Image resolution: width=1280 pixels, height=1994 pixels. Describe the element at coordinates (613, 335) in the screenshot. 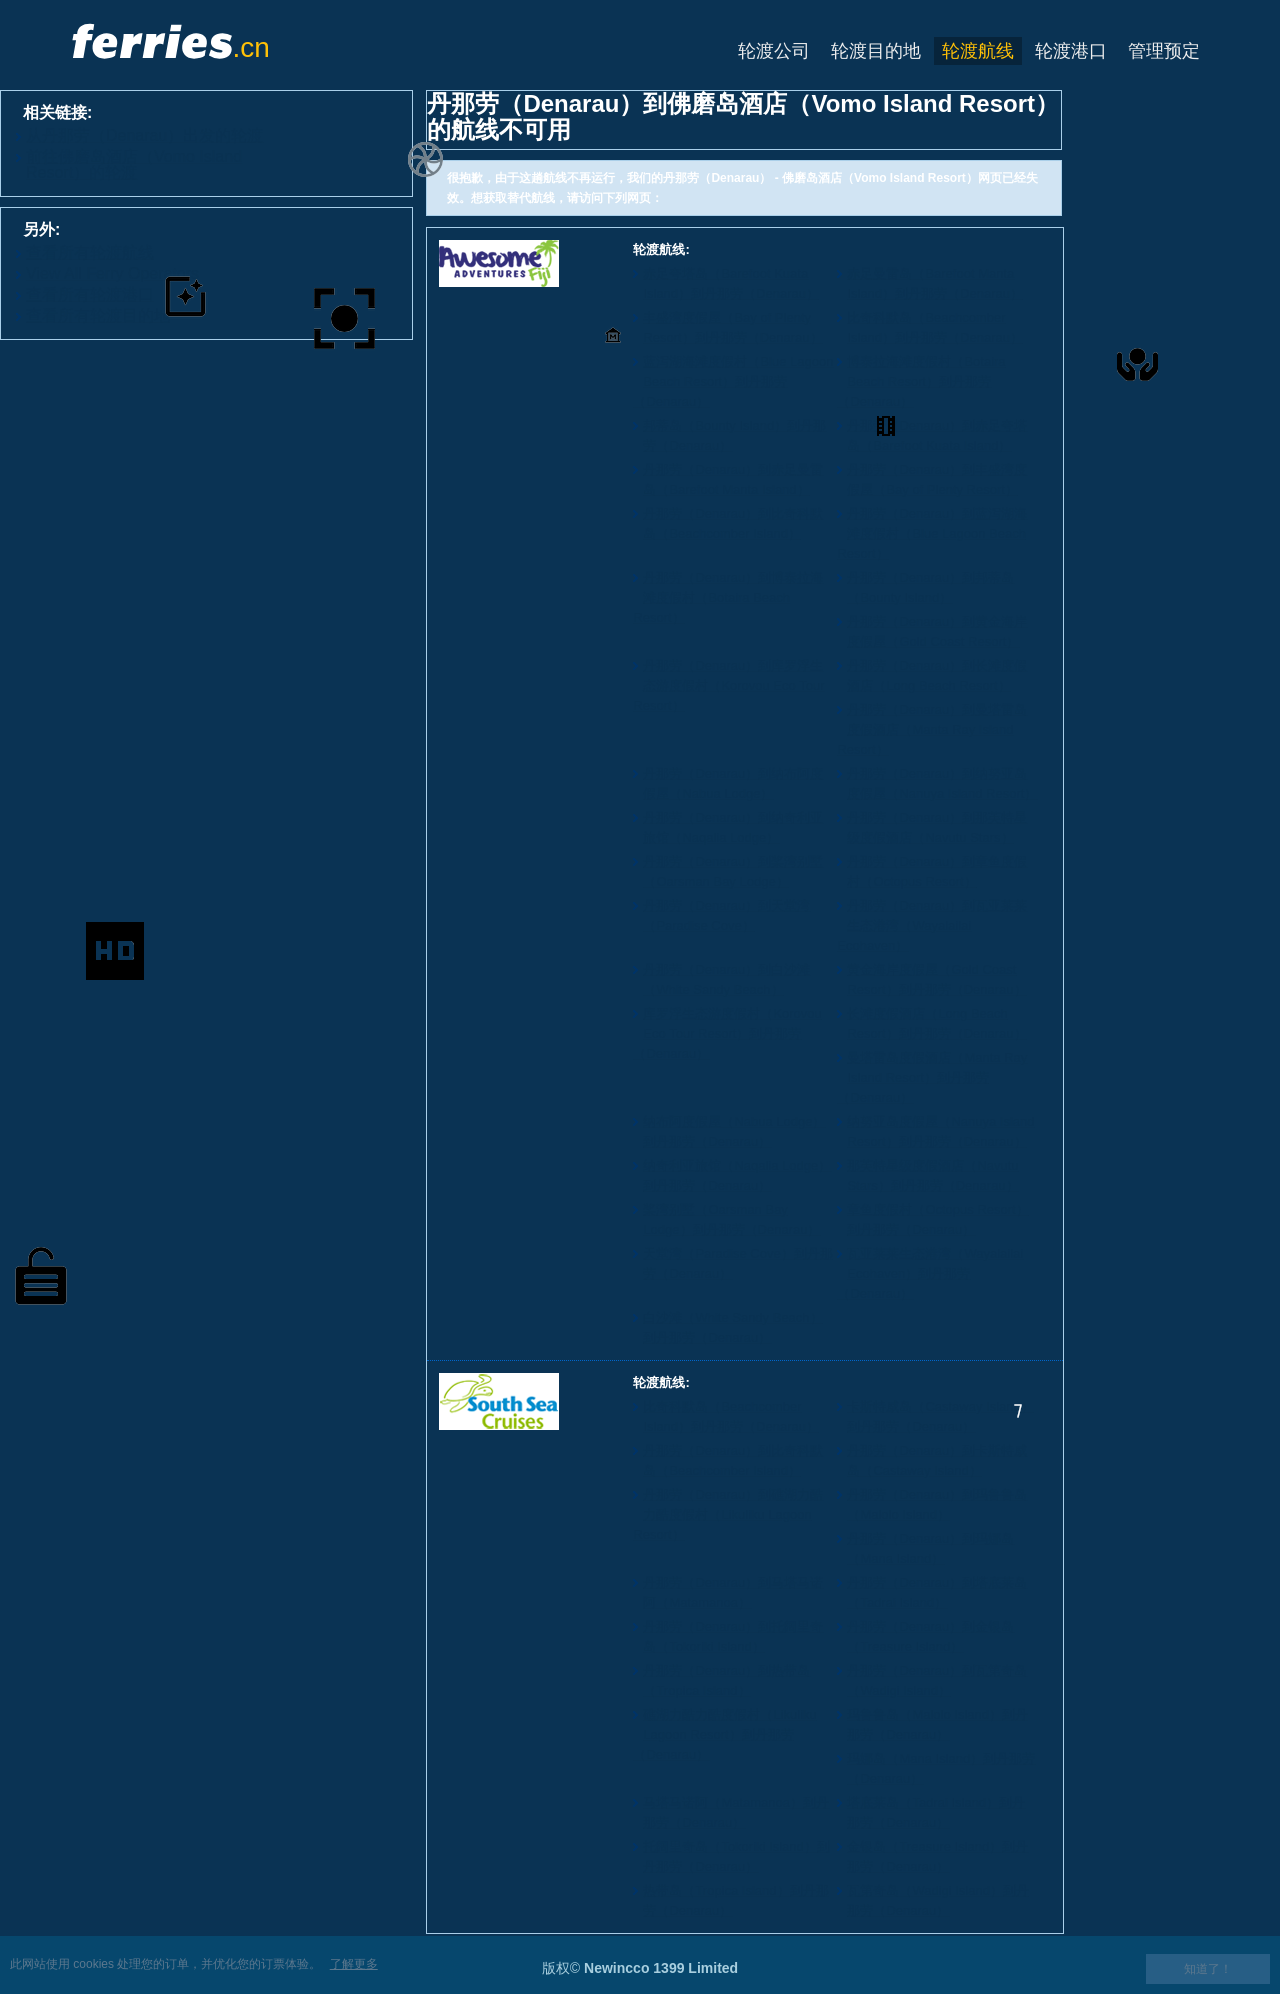

I see `view nearby museums on the map` at that location.